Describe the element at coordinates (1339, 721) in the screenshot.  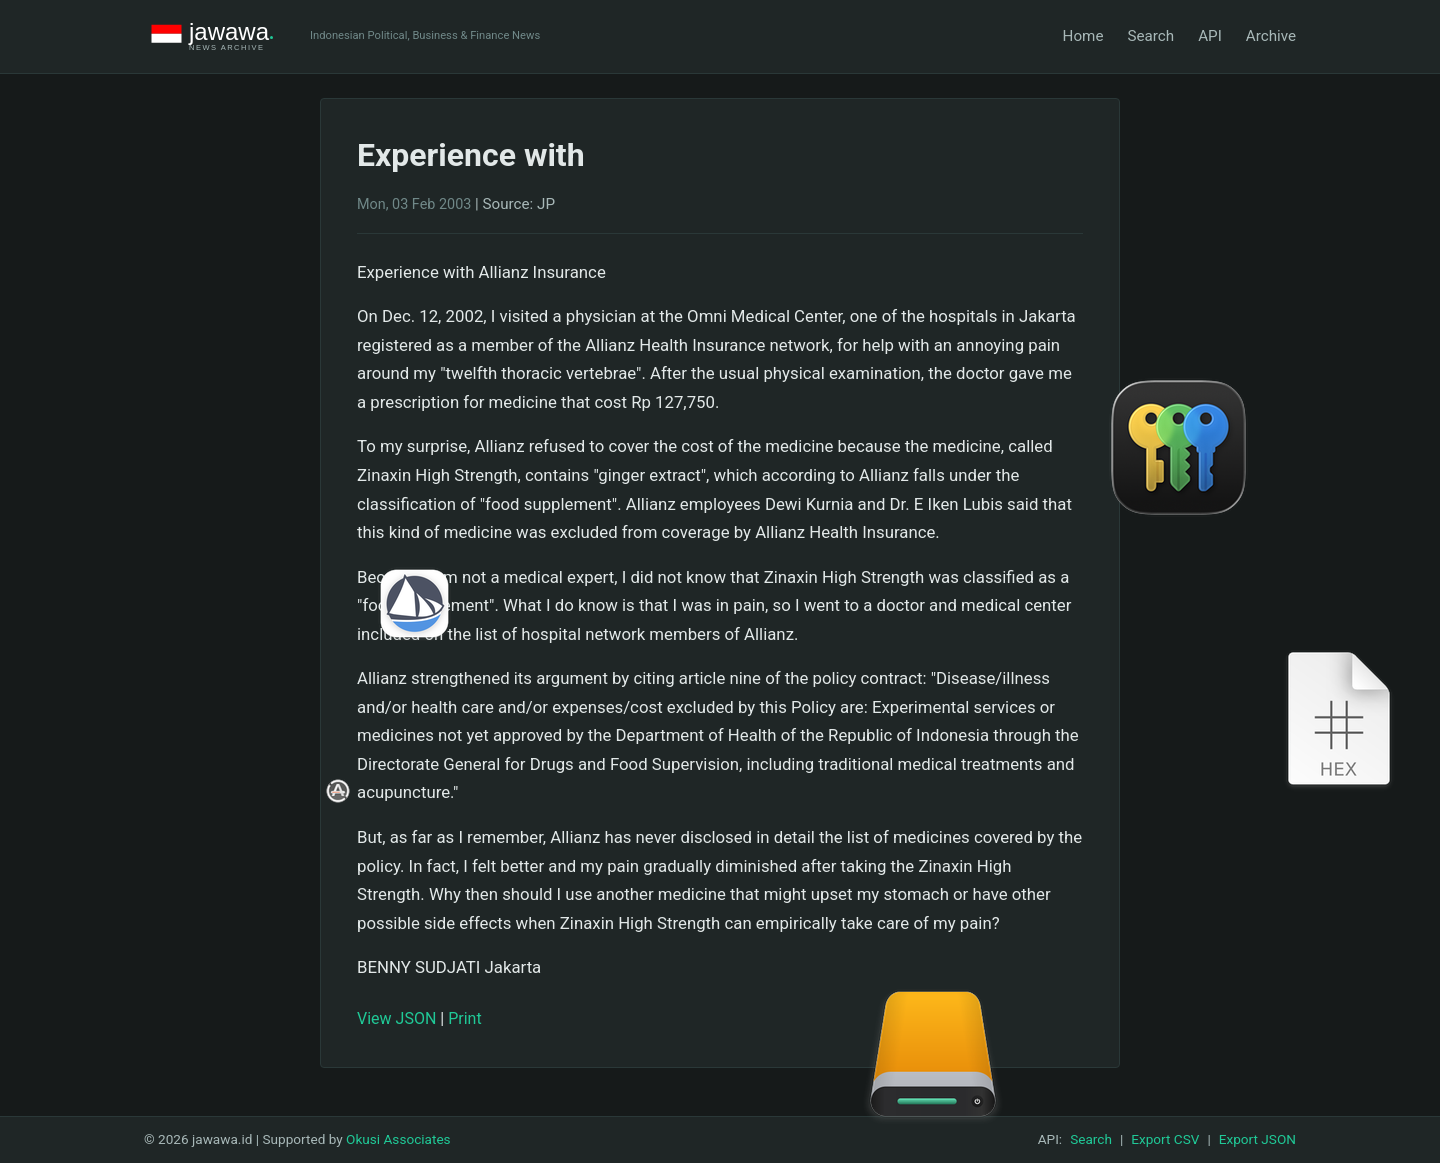
I see `open a hexadecimal data file` at that location.